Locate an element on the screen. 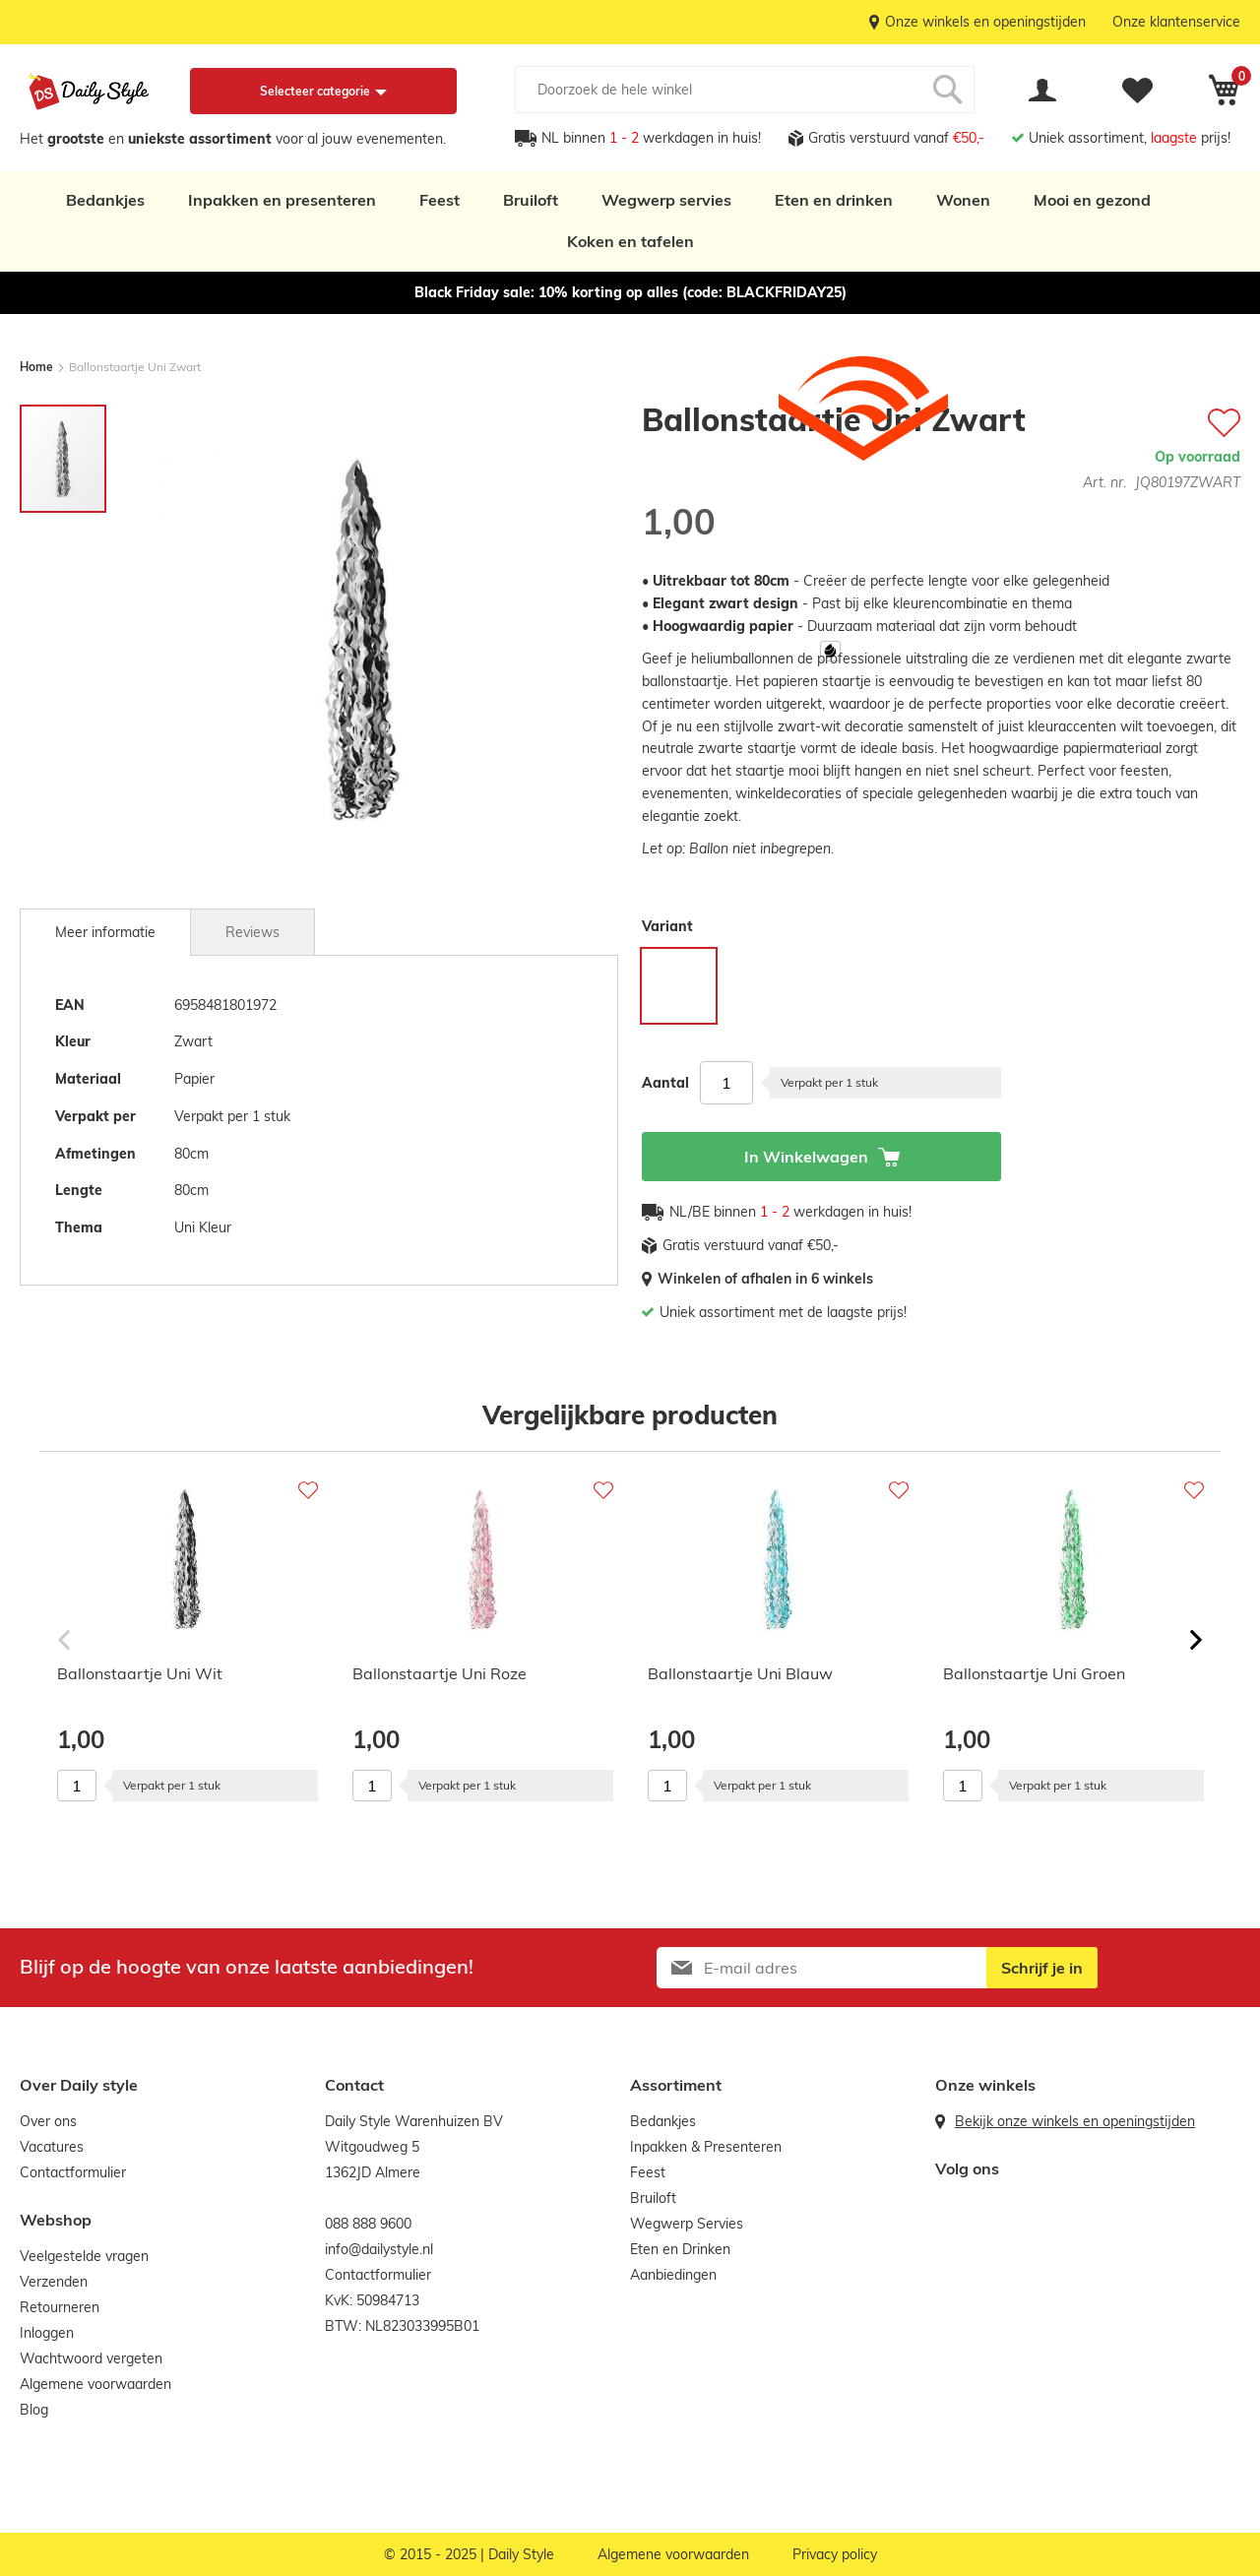  open the Audible app is located at coordinates (863, 408).